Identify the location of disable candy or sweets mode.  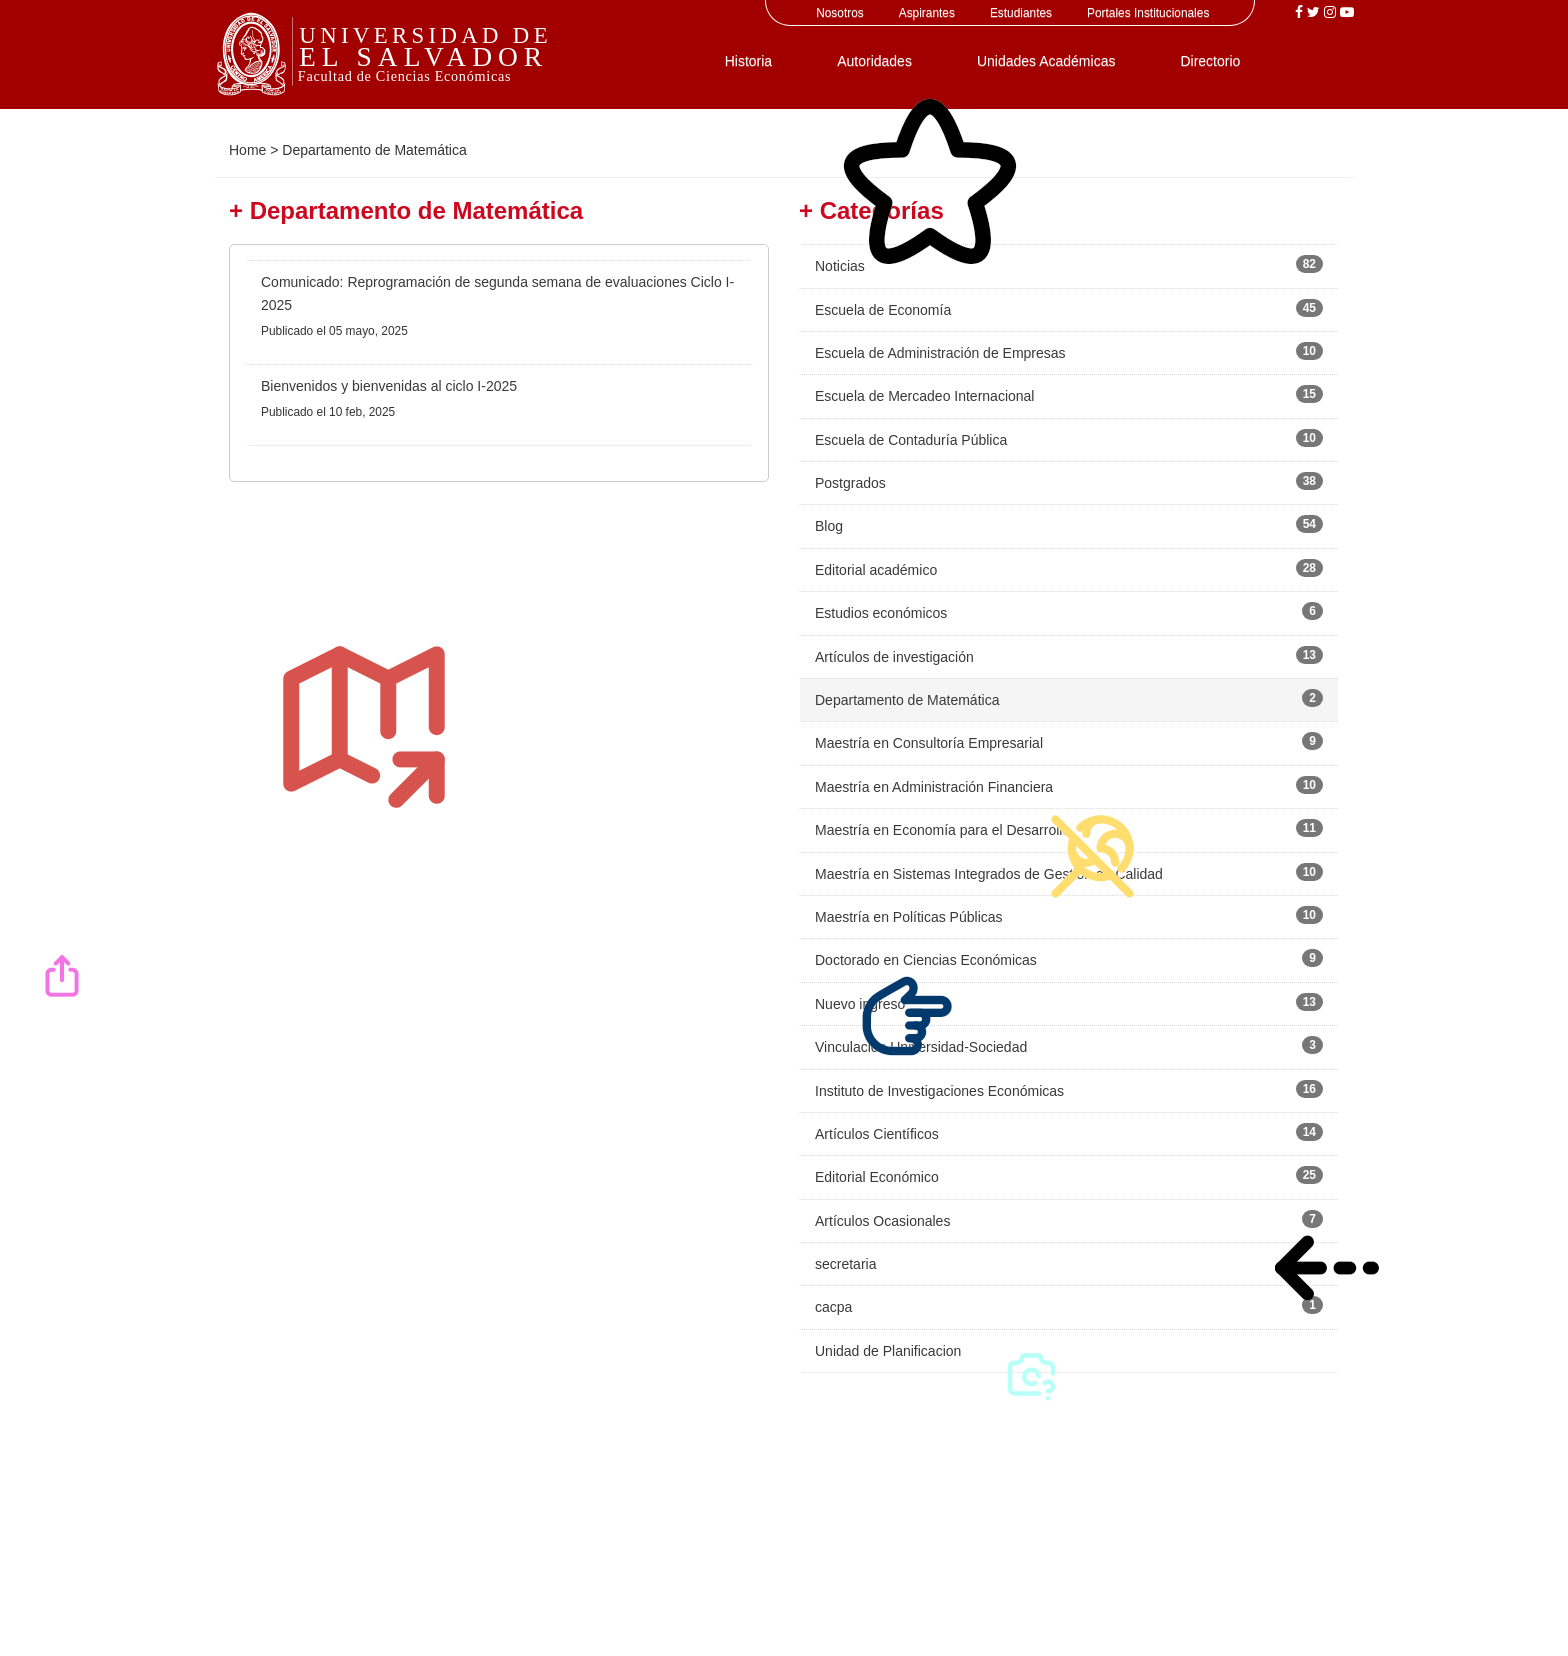
(1092, 856).